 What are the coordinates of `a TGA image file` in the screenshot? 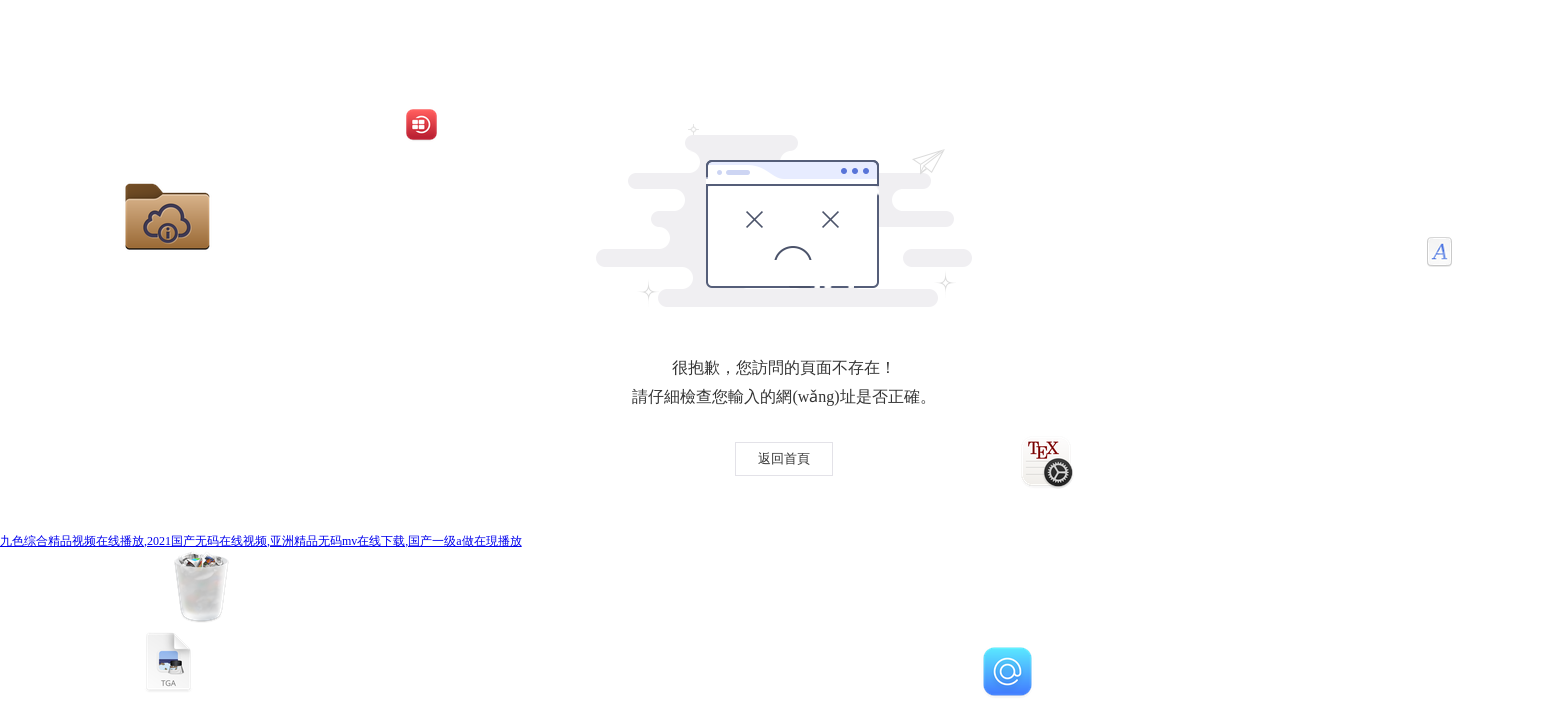 It's located at (168, 662).